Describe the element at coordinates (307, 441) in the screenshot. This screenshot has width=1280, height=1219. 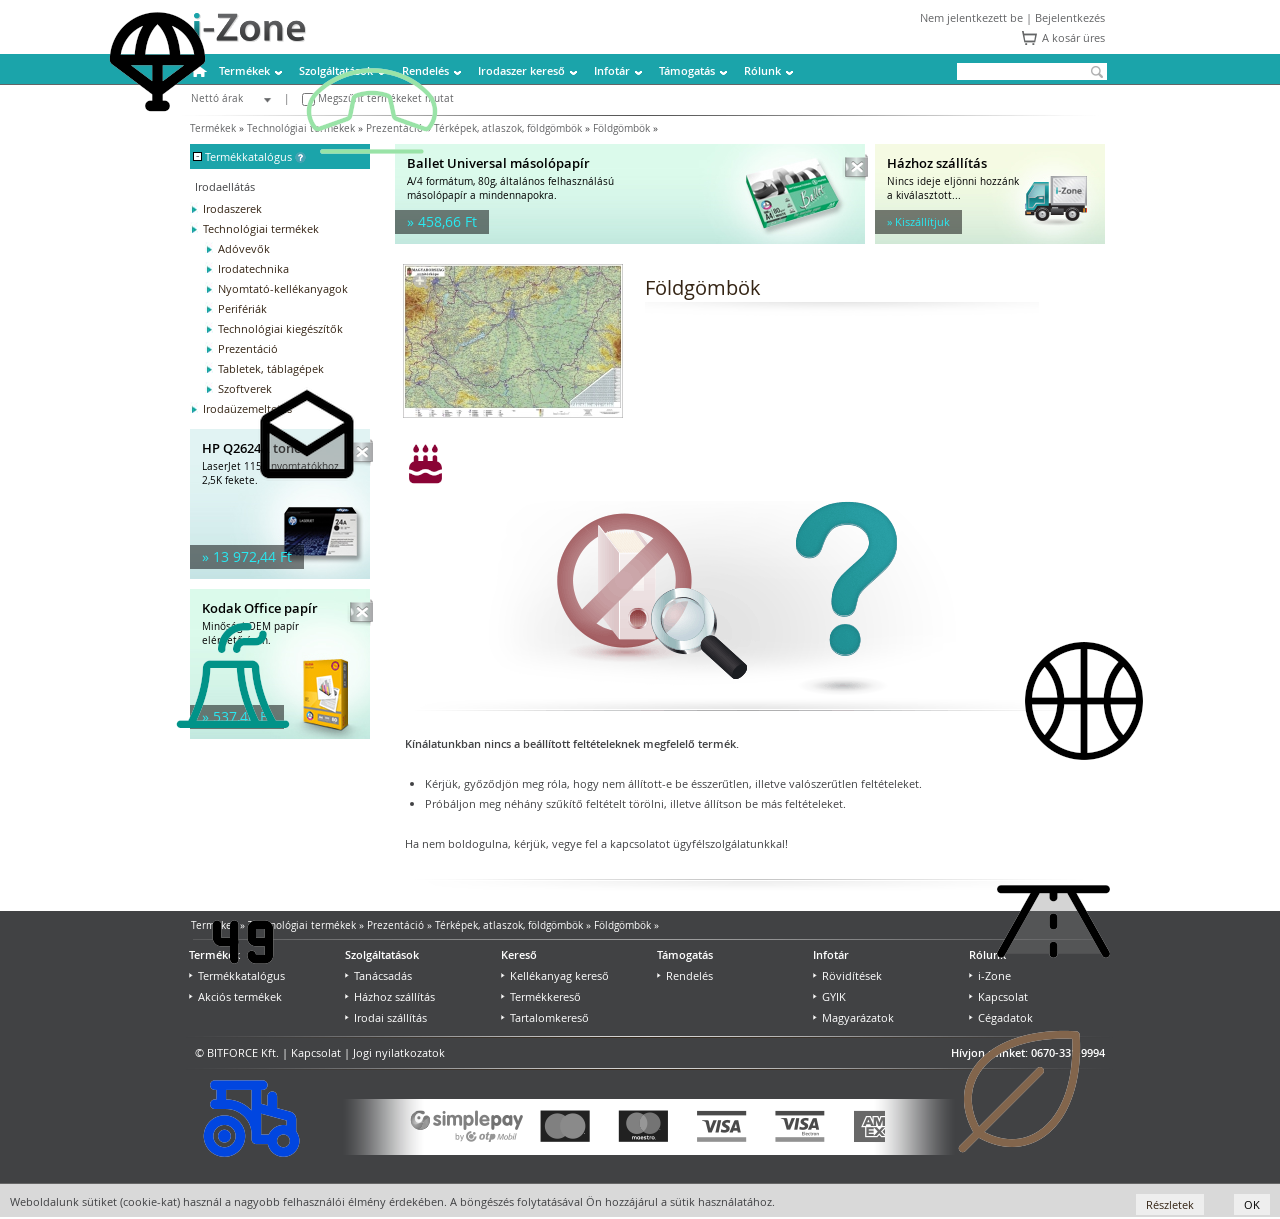
I see `view drafts or unsent messages` at that location.